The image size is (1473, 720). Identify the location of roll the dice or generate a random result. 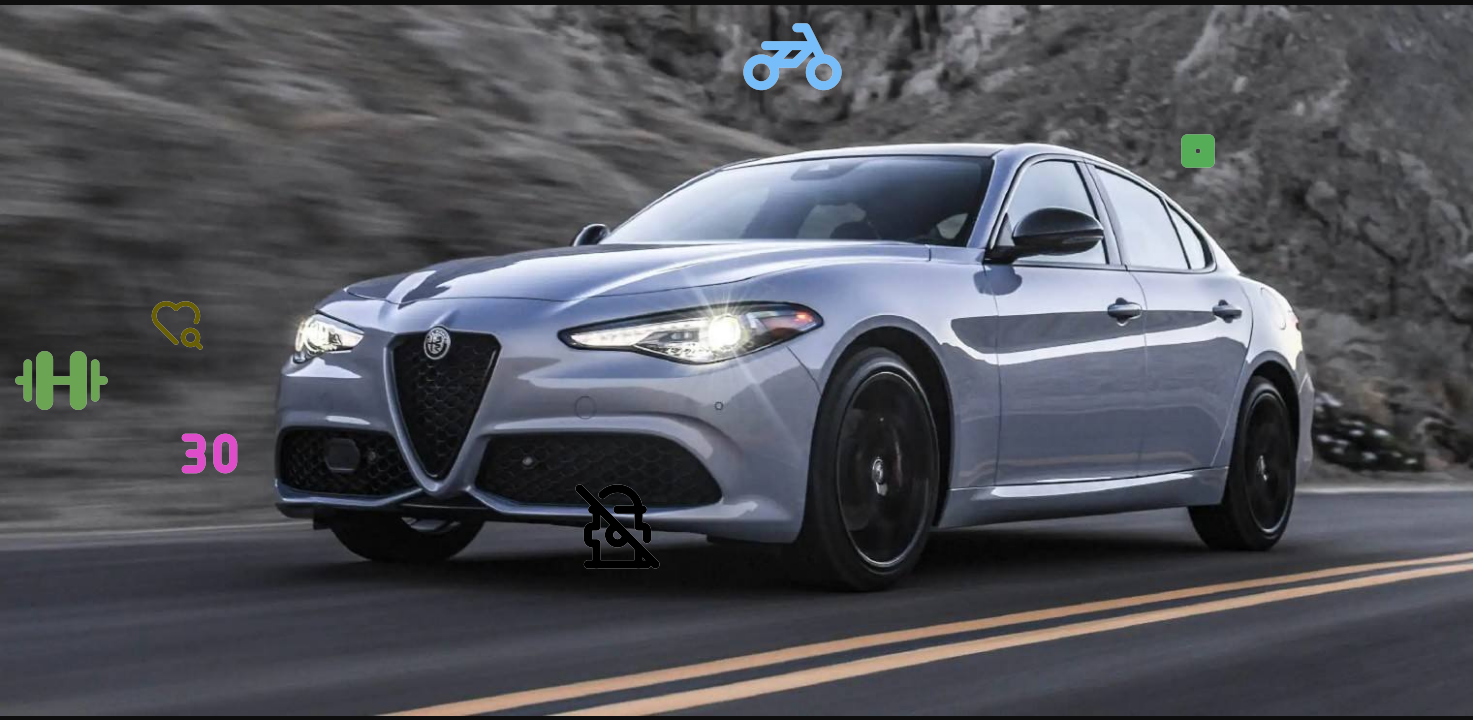
(1198, 151).